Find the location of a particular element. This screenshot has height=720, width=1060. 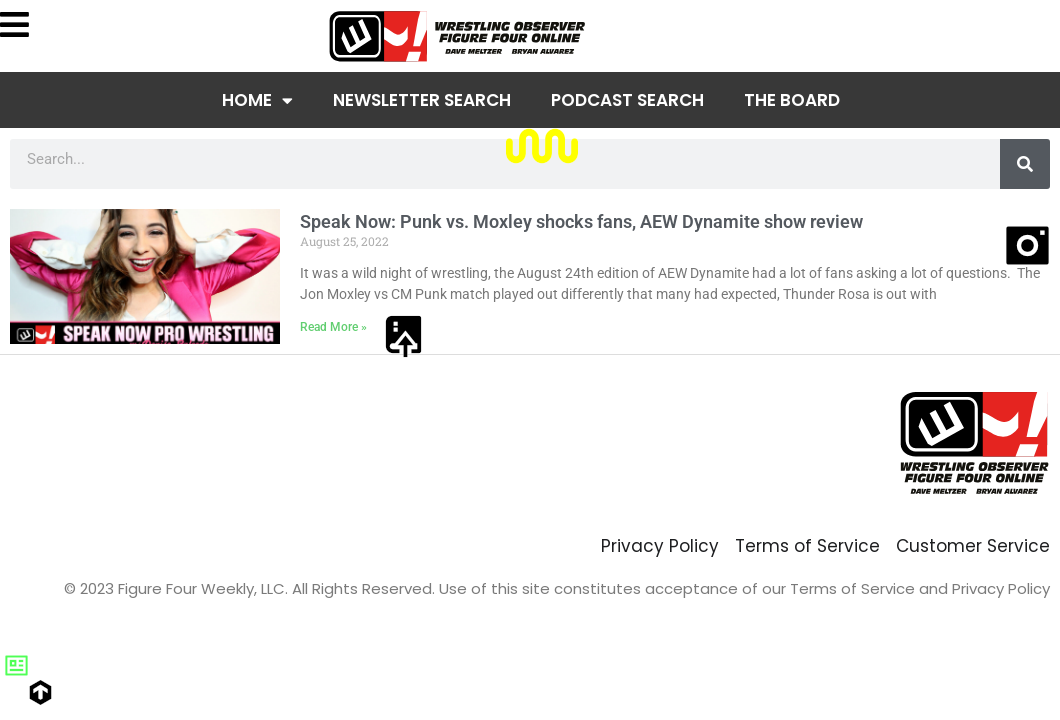

open camera to take a photo is located at coordinates (1027, 245).